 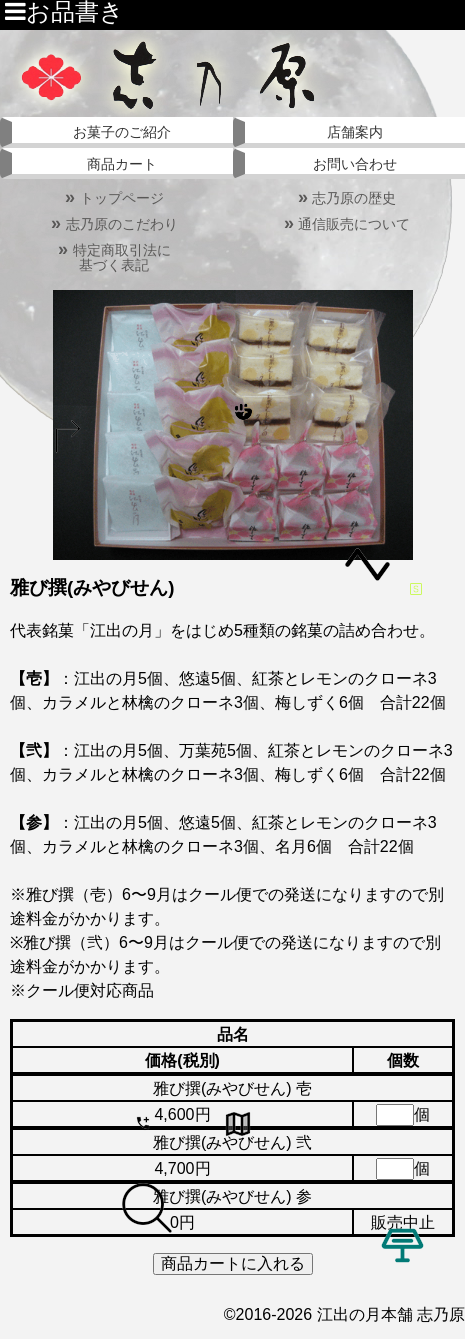 I want to click on open map view, so click(x=238, y=1124).